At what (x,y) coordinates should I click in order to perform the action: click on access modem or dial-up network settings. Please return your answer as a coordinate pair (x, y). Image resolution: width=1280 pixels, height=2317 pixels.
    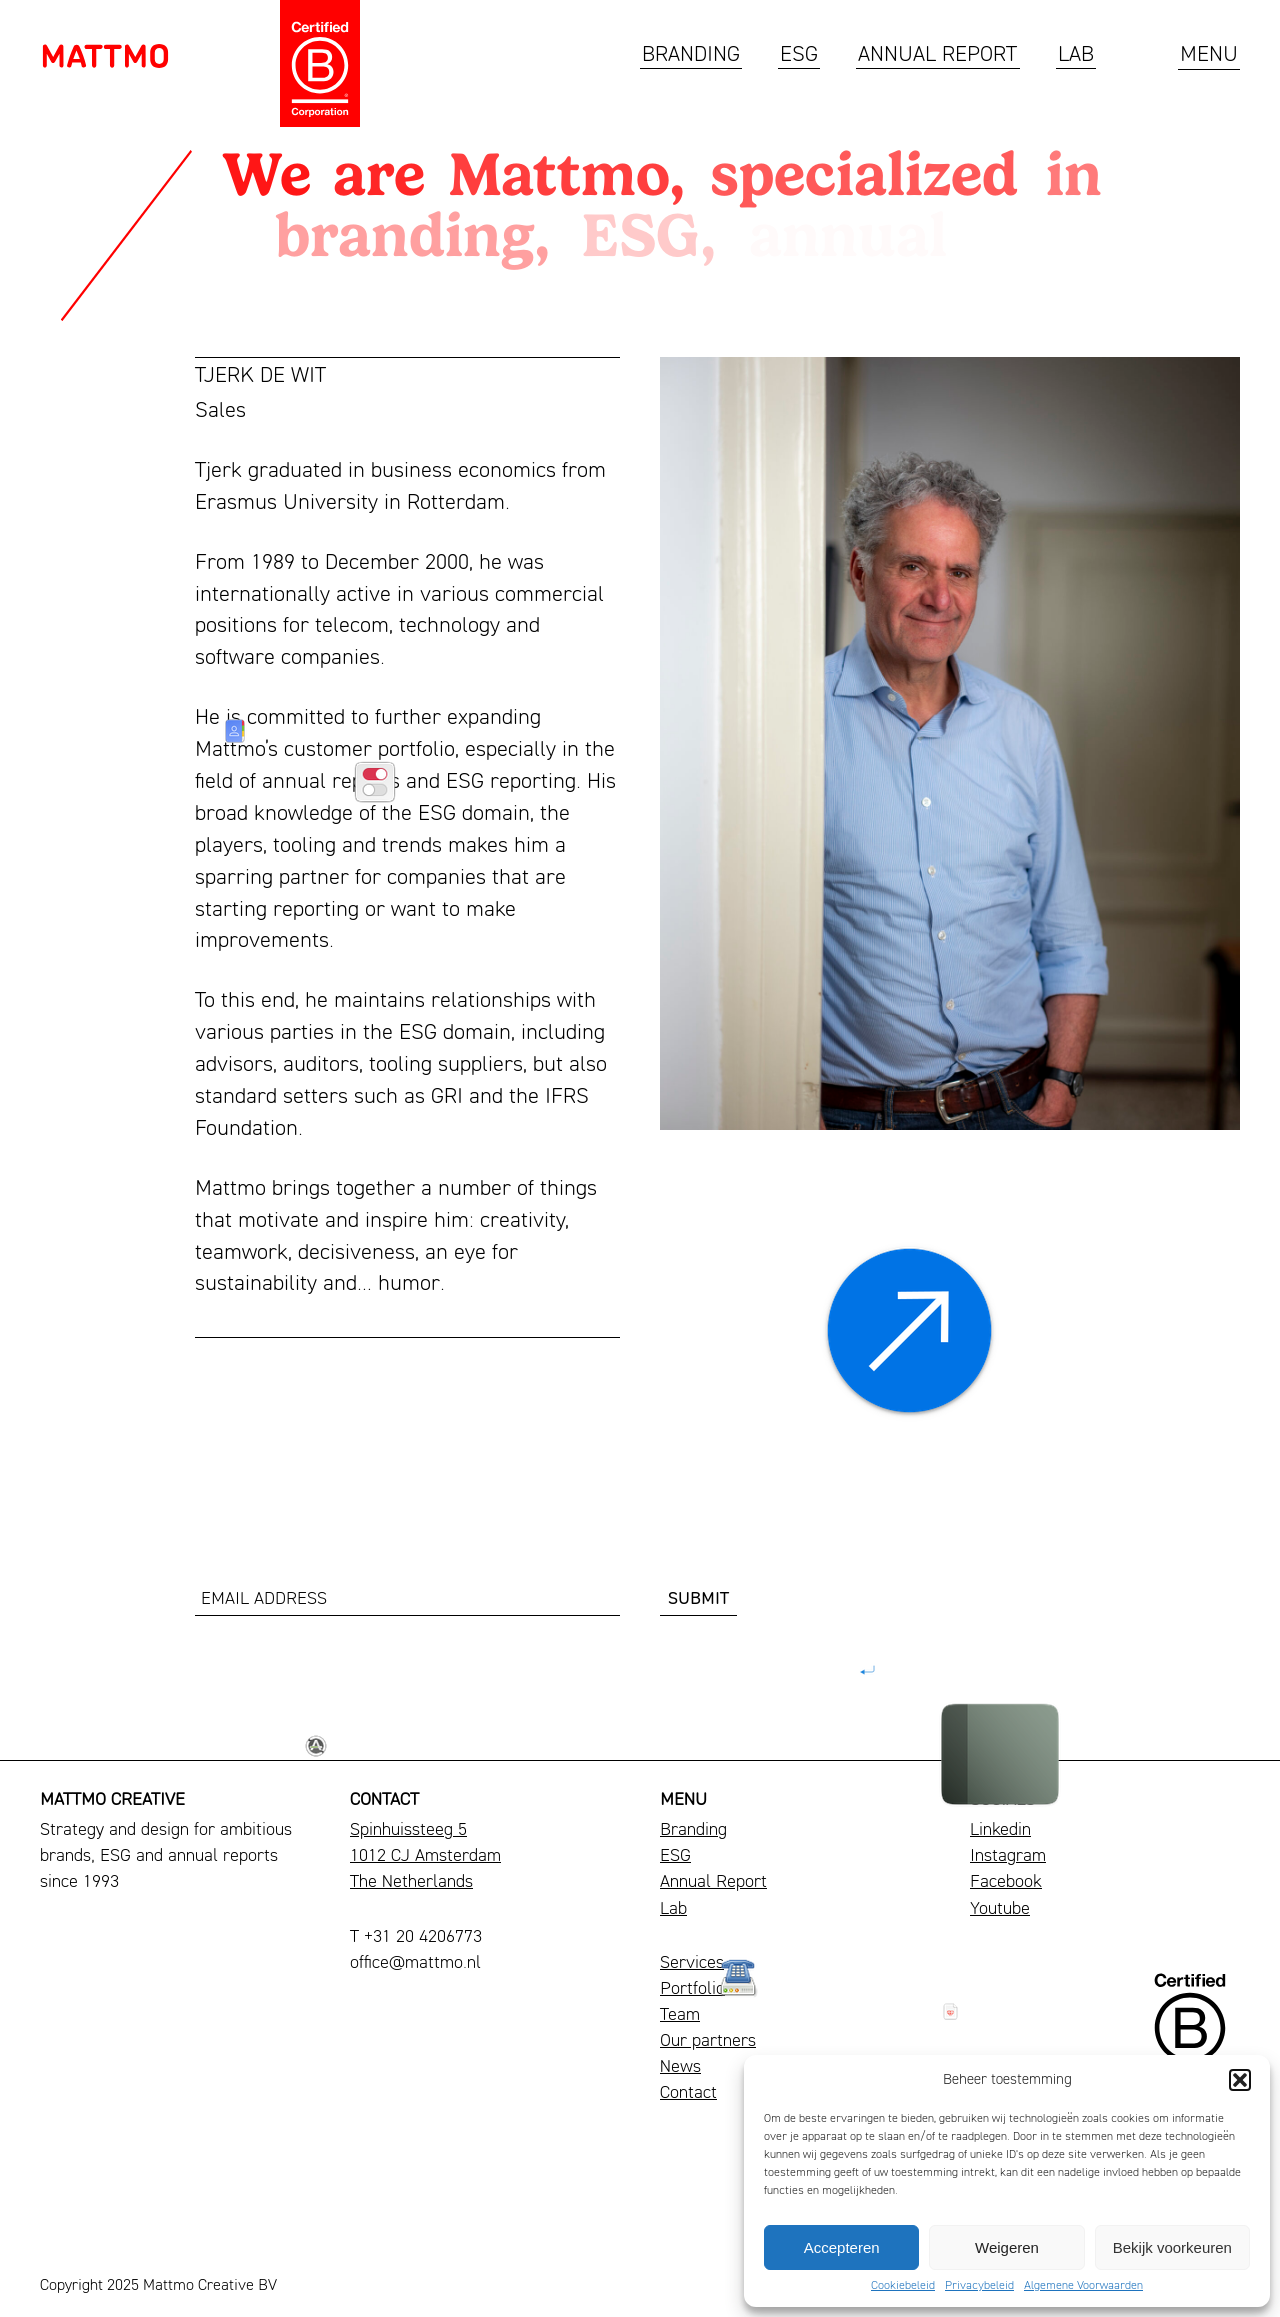
    Looking at the image, I should click on (738, 1979).